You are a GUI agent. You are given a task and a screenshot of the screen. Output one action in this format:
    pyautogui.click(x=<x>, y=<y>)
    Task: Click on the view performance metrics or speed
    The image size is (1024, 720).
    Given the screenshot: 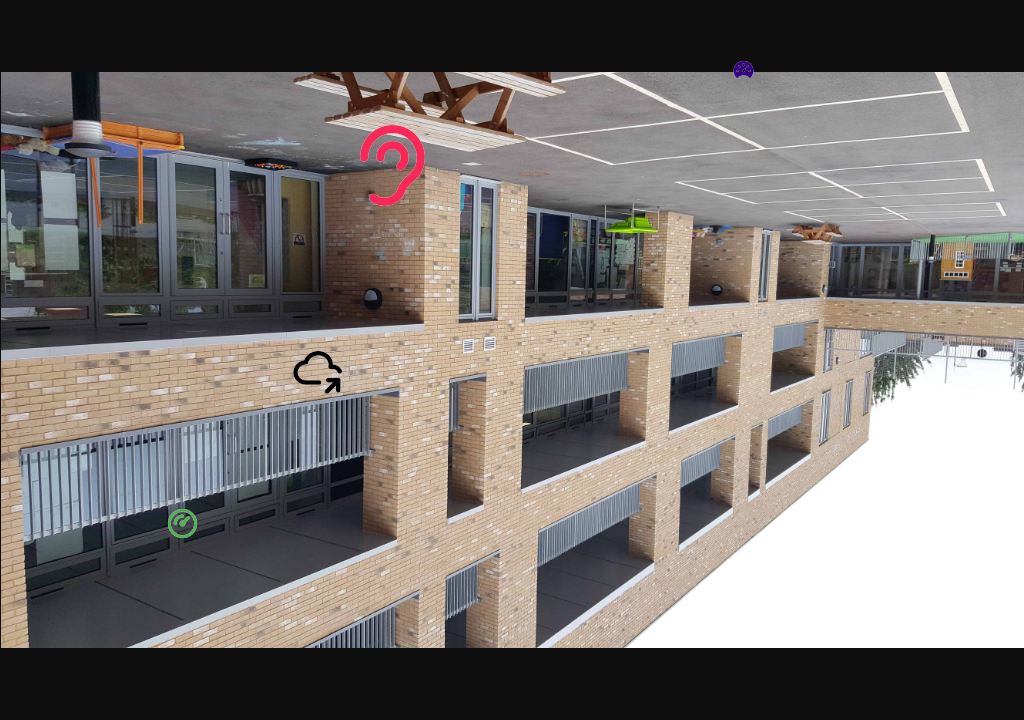 What is the action you would take?
    pyautogui.click(x=182, y=523)
    